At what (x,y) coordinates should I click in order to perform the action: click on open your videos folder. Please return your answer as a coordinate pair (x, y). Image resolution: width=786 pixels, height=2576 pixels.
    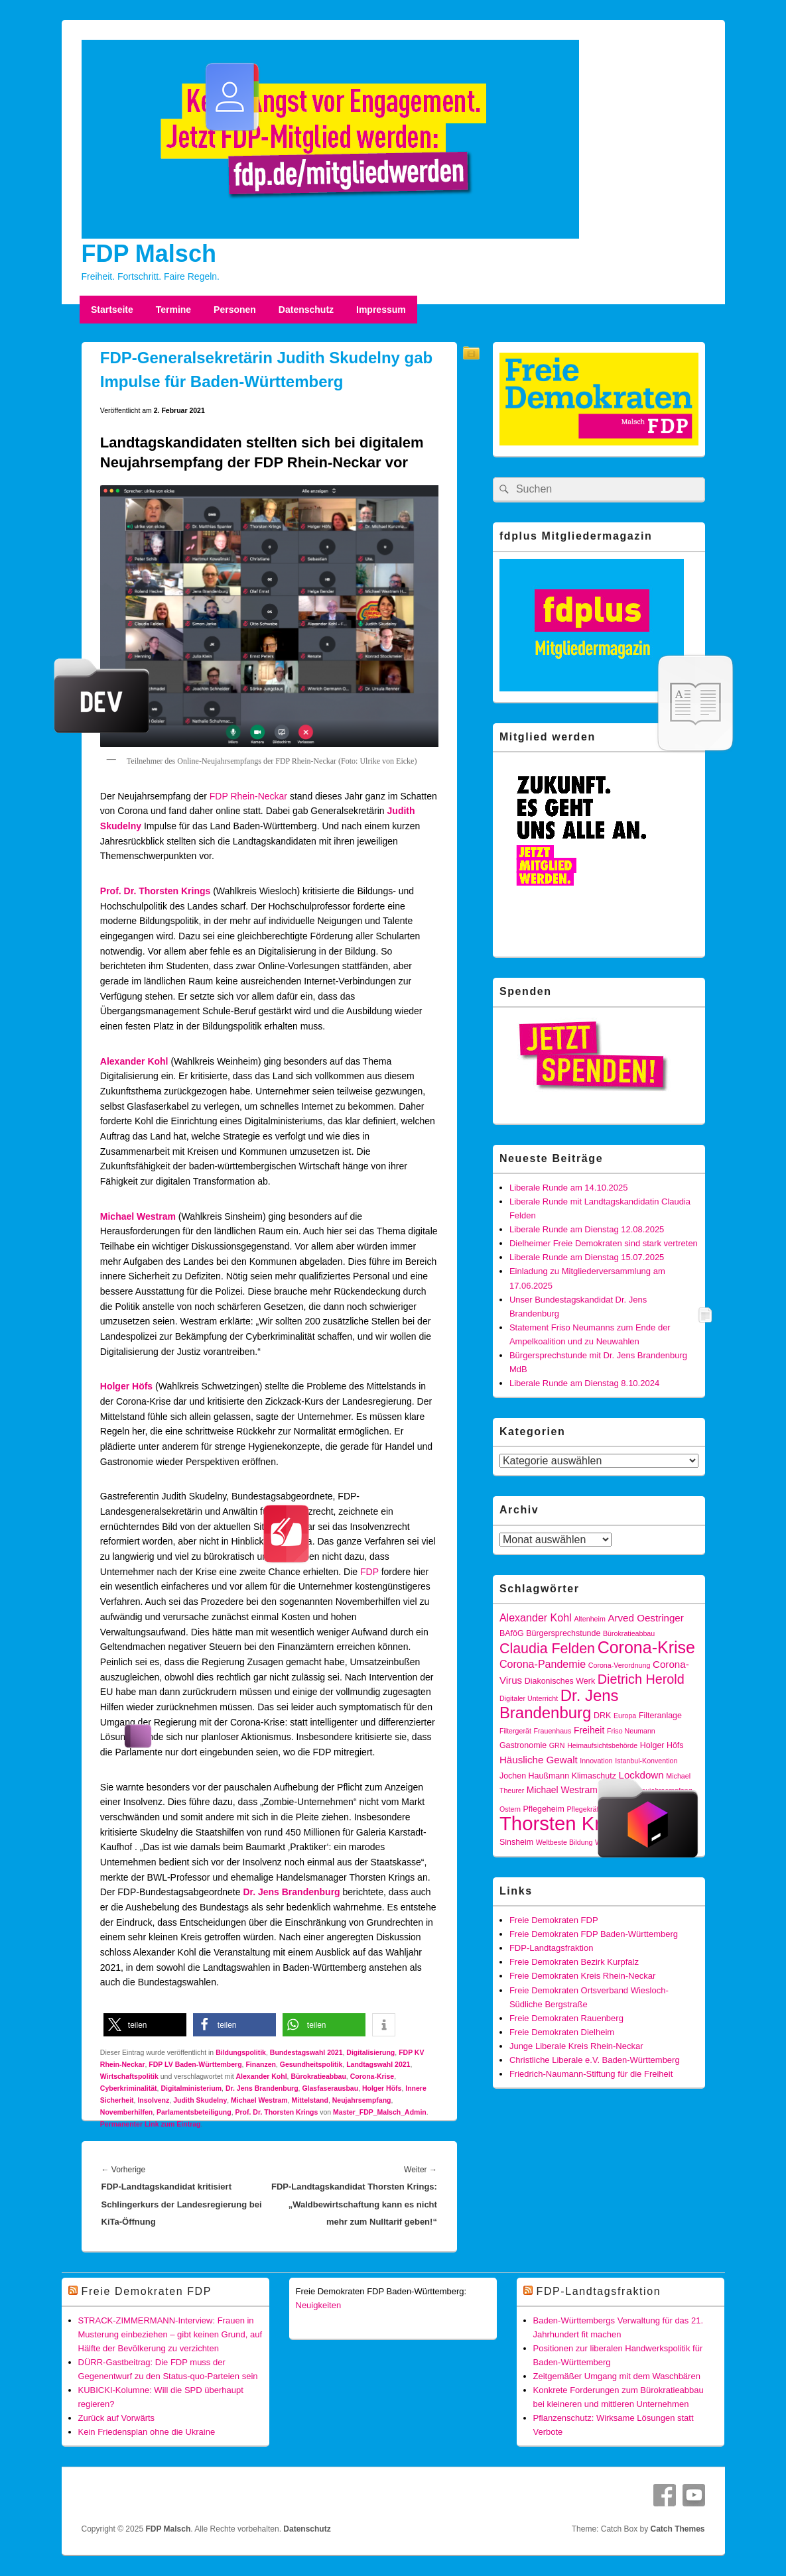
    Looking at the image, I should click on (471, 353).